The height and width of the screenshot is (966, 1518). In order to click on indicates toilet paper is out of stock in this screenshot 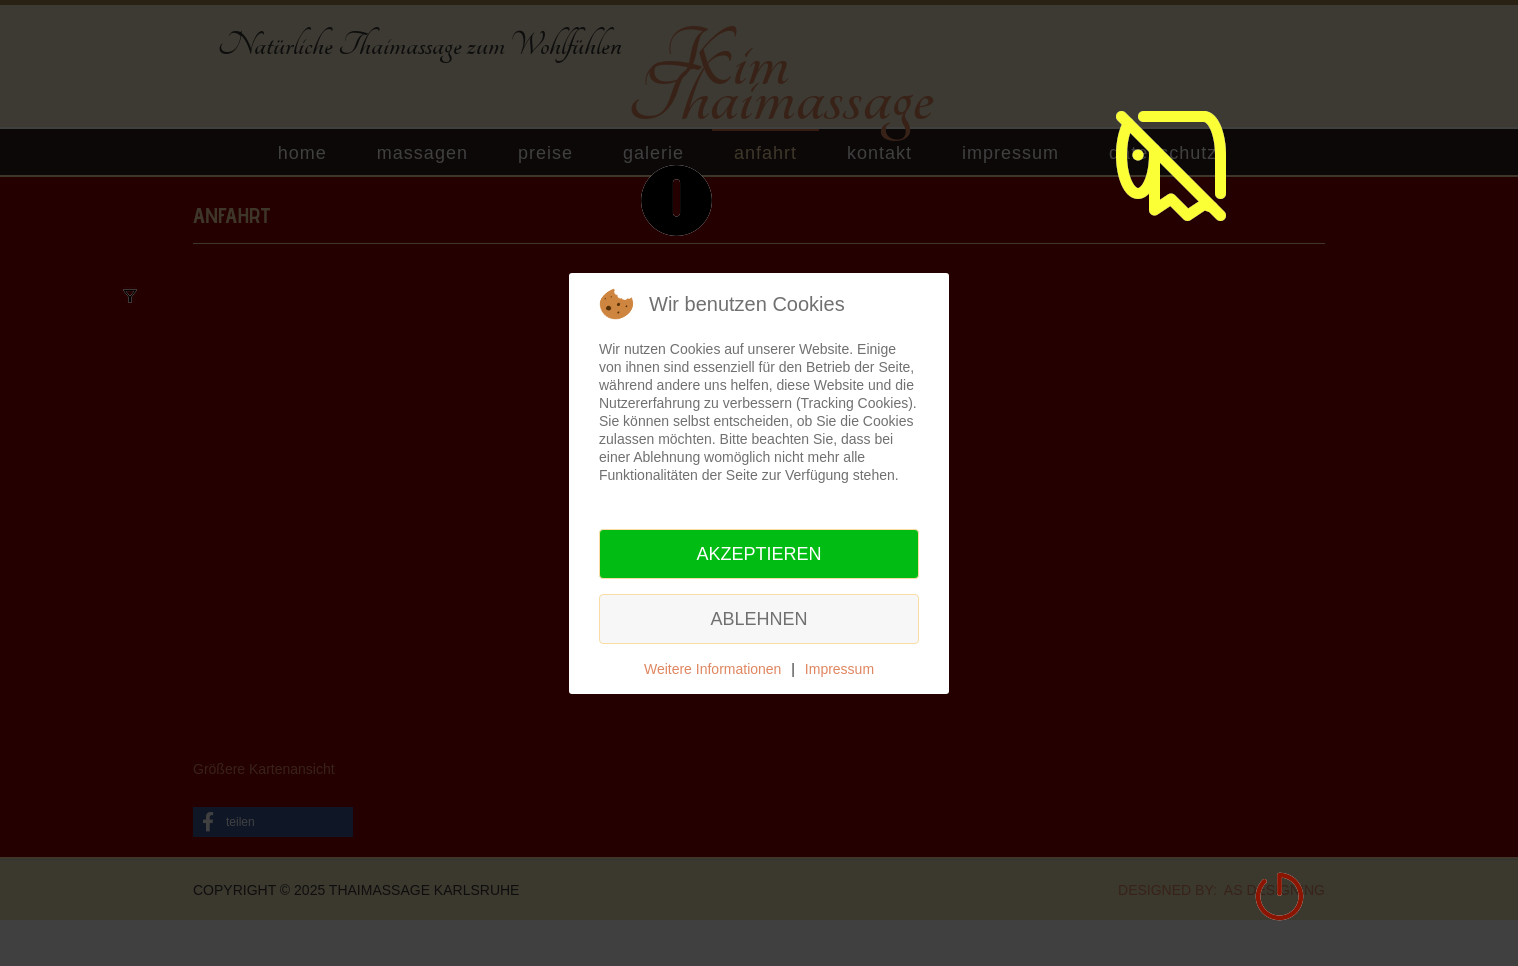, I will do `click(1171, 166)`.